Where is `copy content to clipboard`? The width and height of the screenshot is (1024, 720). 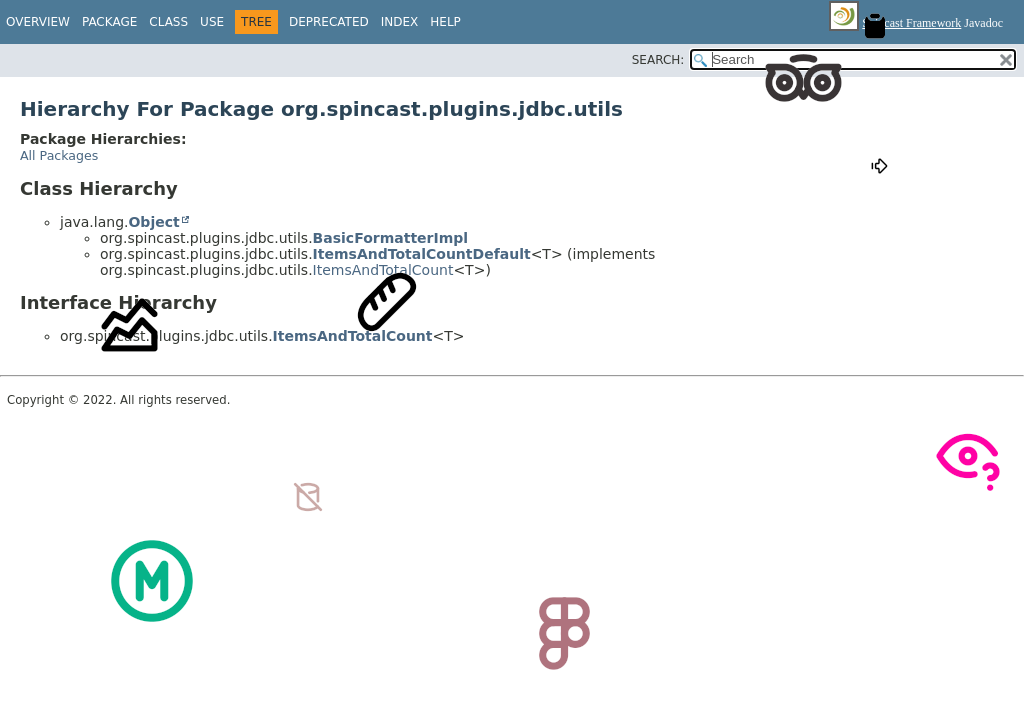
copy content to clipboard is located at coordinates (875, 26).